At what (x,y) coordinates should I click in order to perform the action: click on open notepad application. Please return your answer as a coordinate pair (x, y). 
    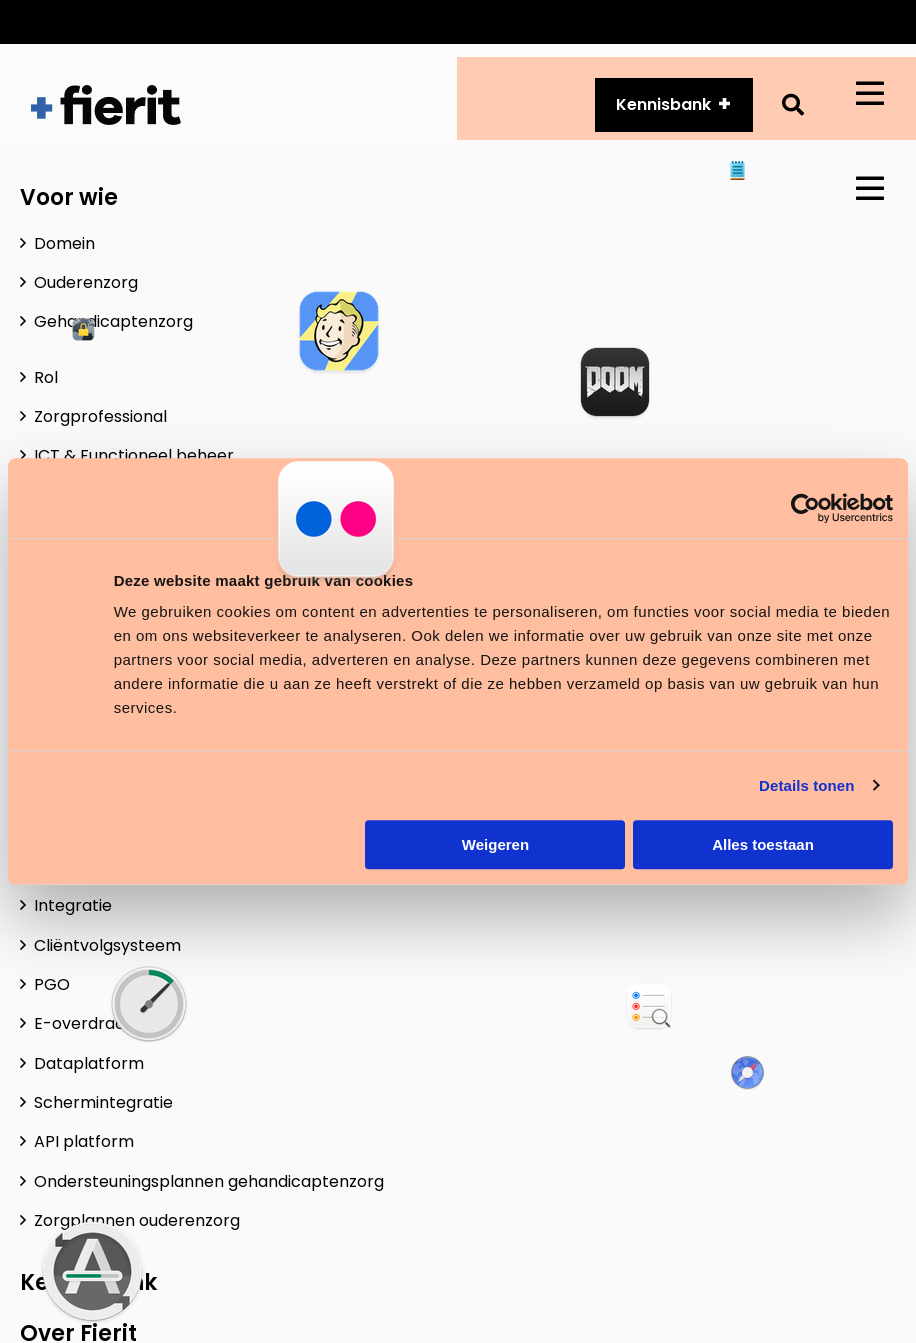
    Looking at the image, I should click on (737, 170).